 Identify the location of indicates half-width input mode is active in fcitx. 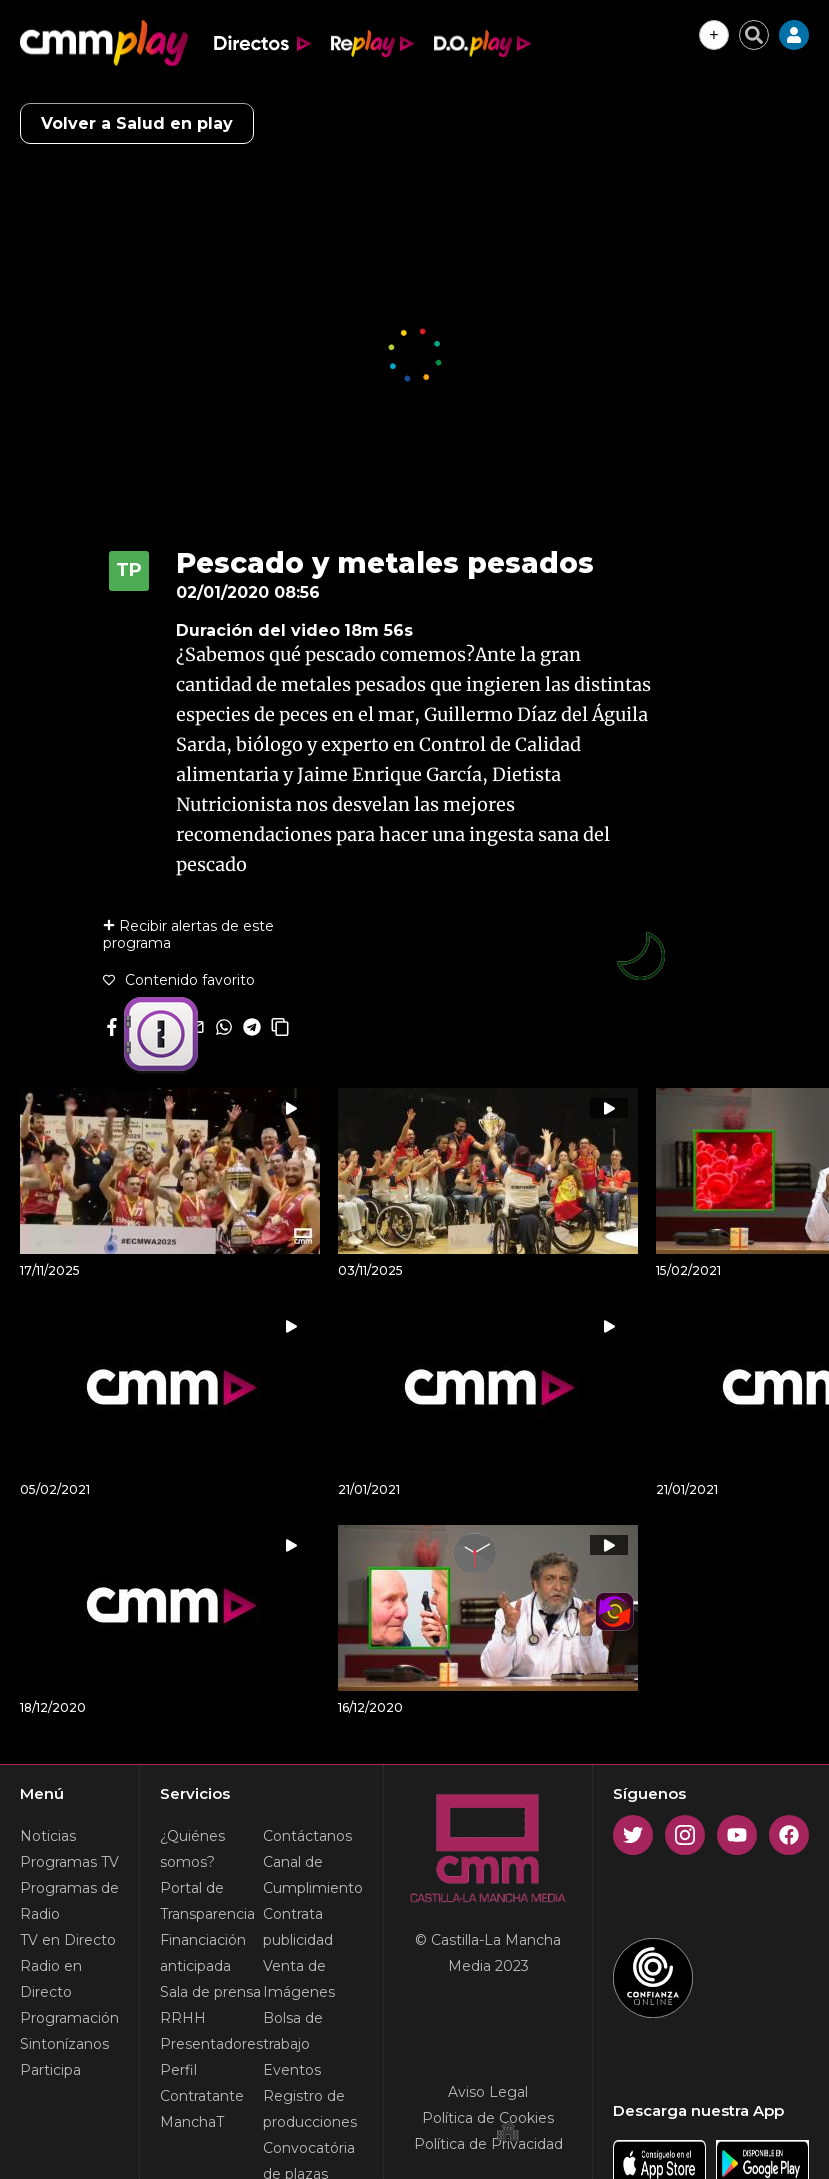
(640, 955).